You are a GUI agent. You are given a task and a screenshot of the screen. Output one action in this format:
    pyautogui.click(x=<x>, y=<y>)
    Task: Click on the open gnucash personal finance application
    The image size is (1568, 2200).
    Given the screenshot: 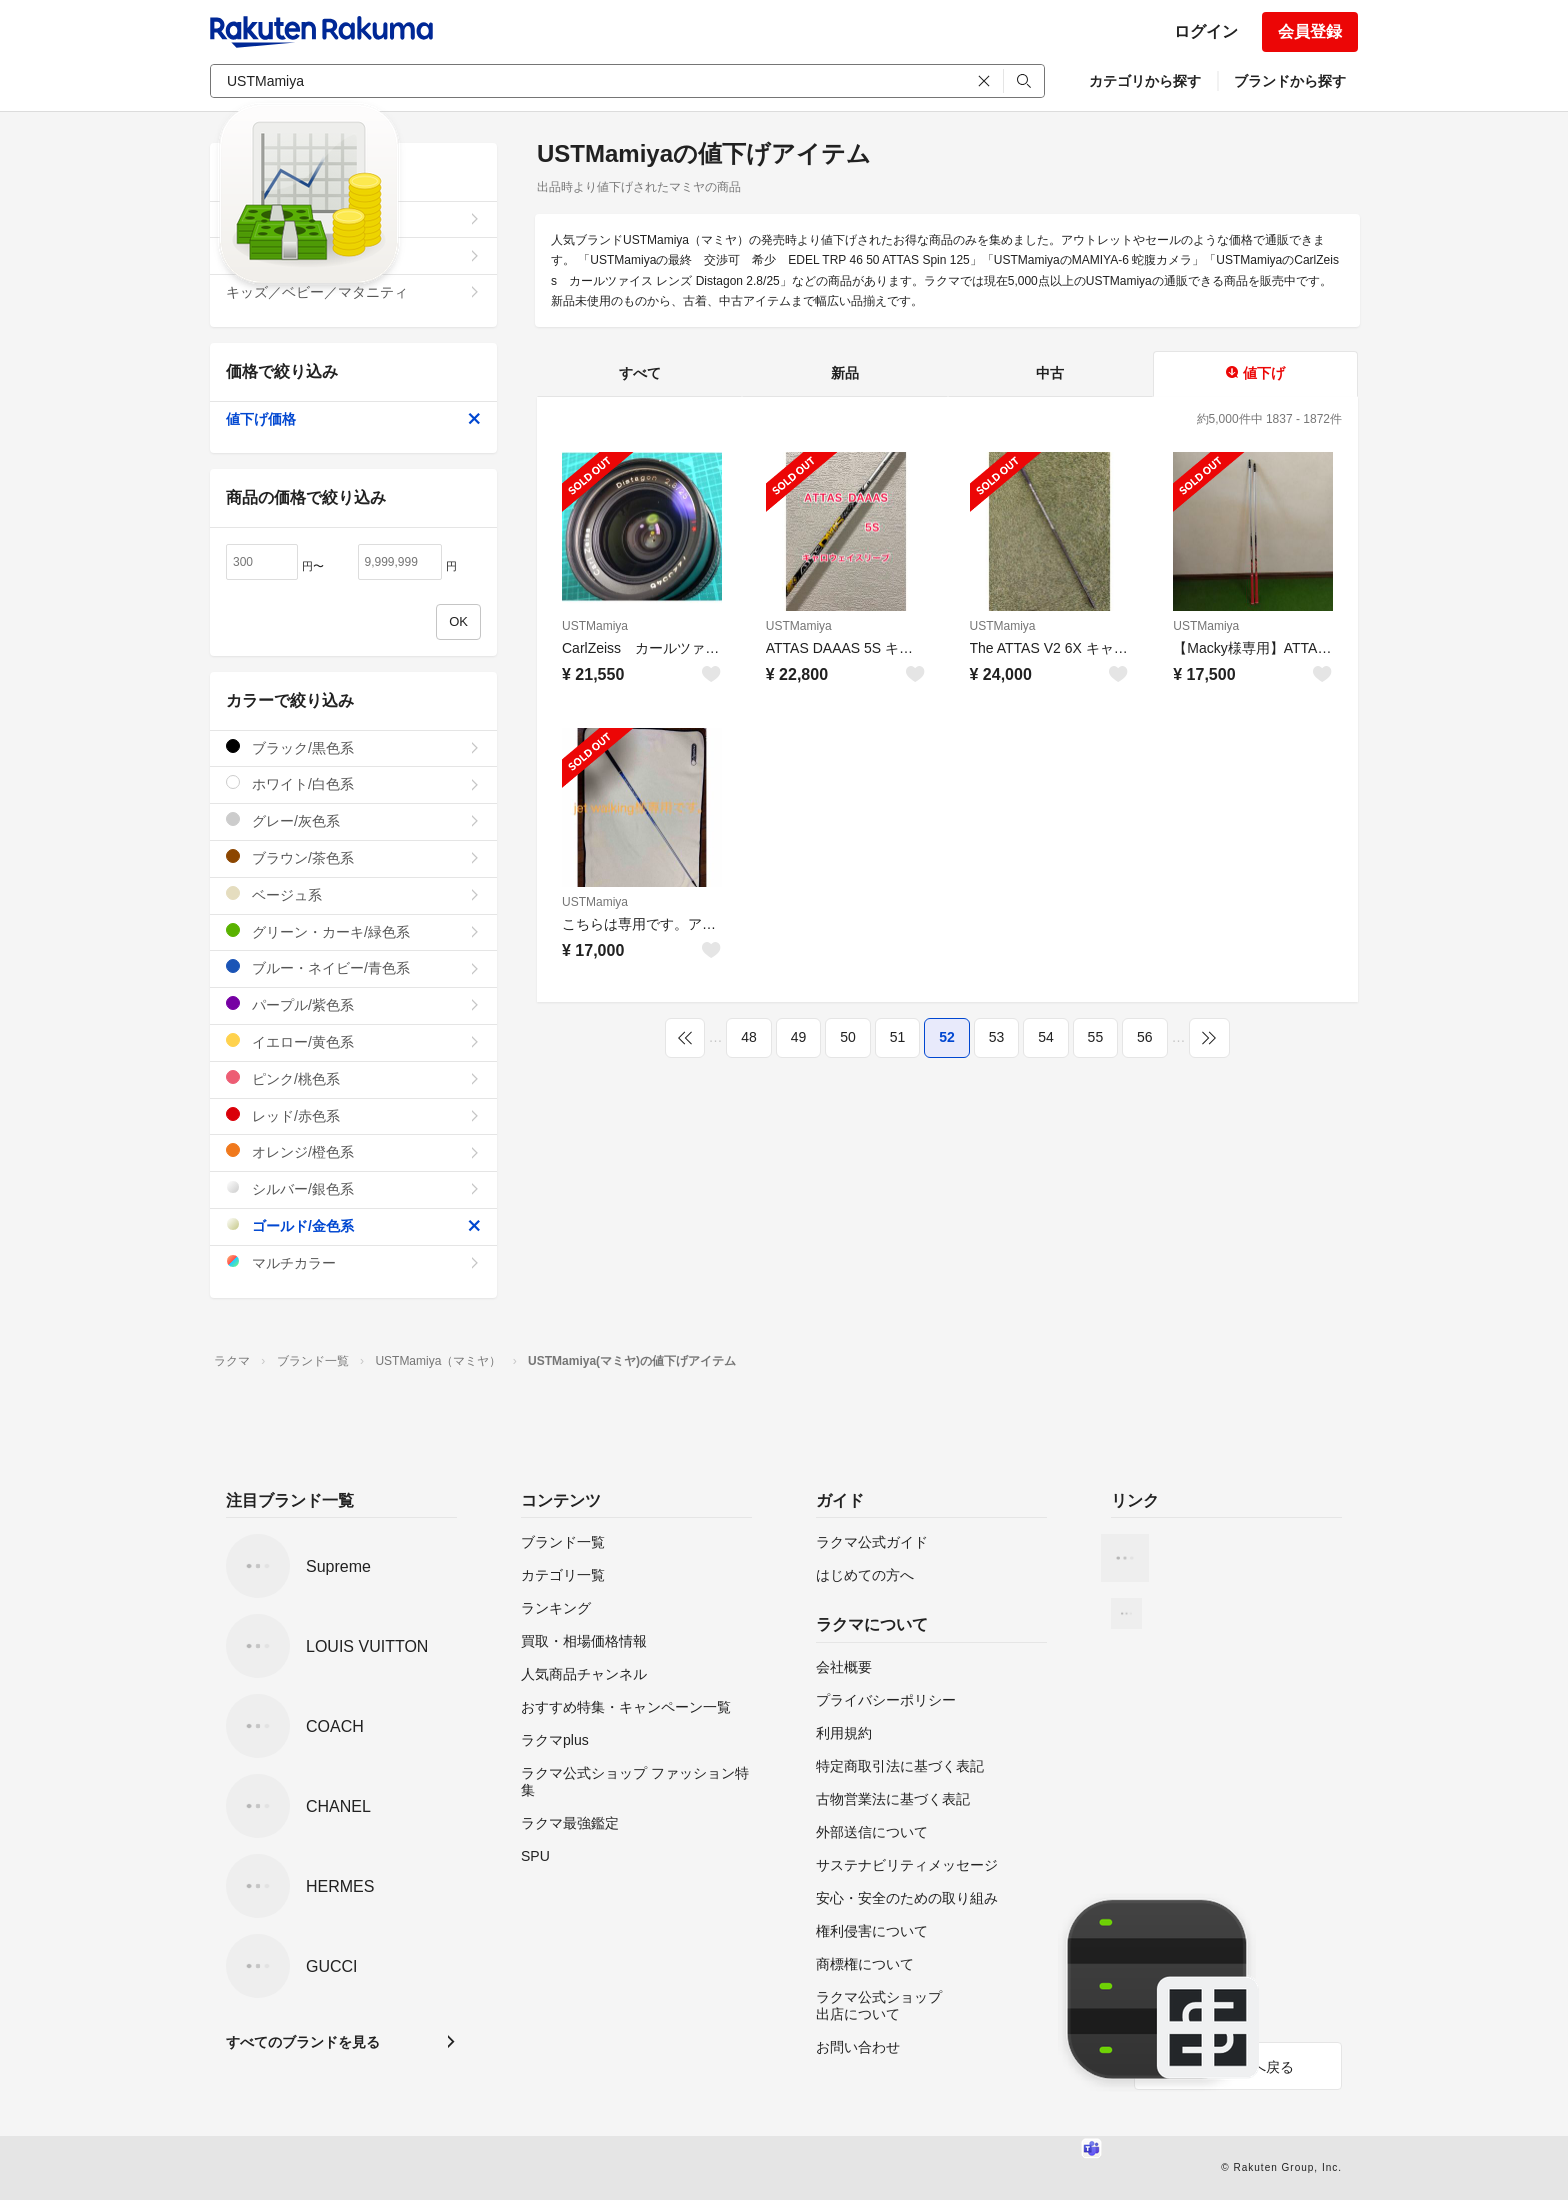 What is the action you would take?
    pyautogui.click(x=309, y=194)
    